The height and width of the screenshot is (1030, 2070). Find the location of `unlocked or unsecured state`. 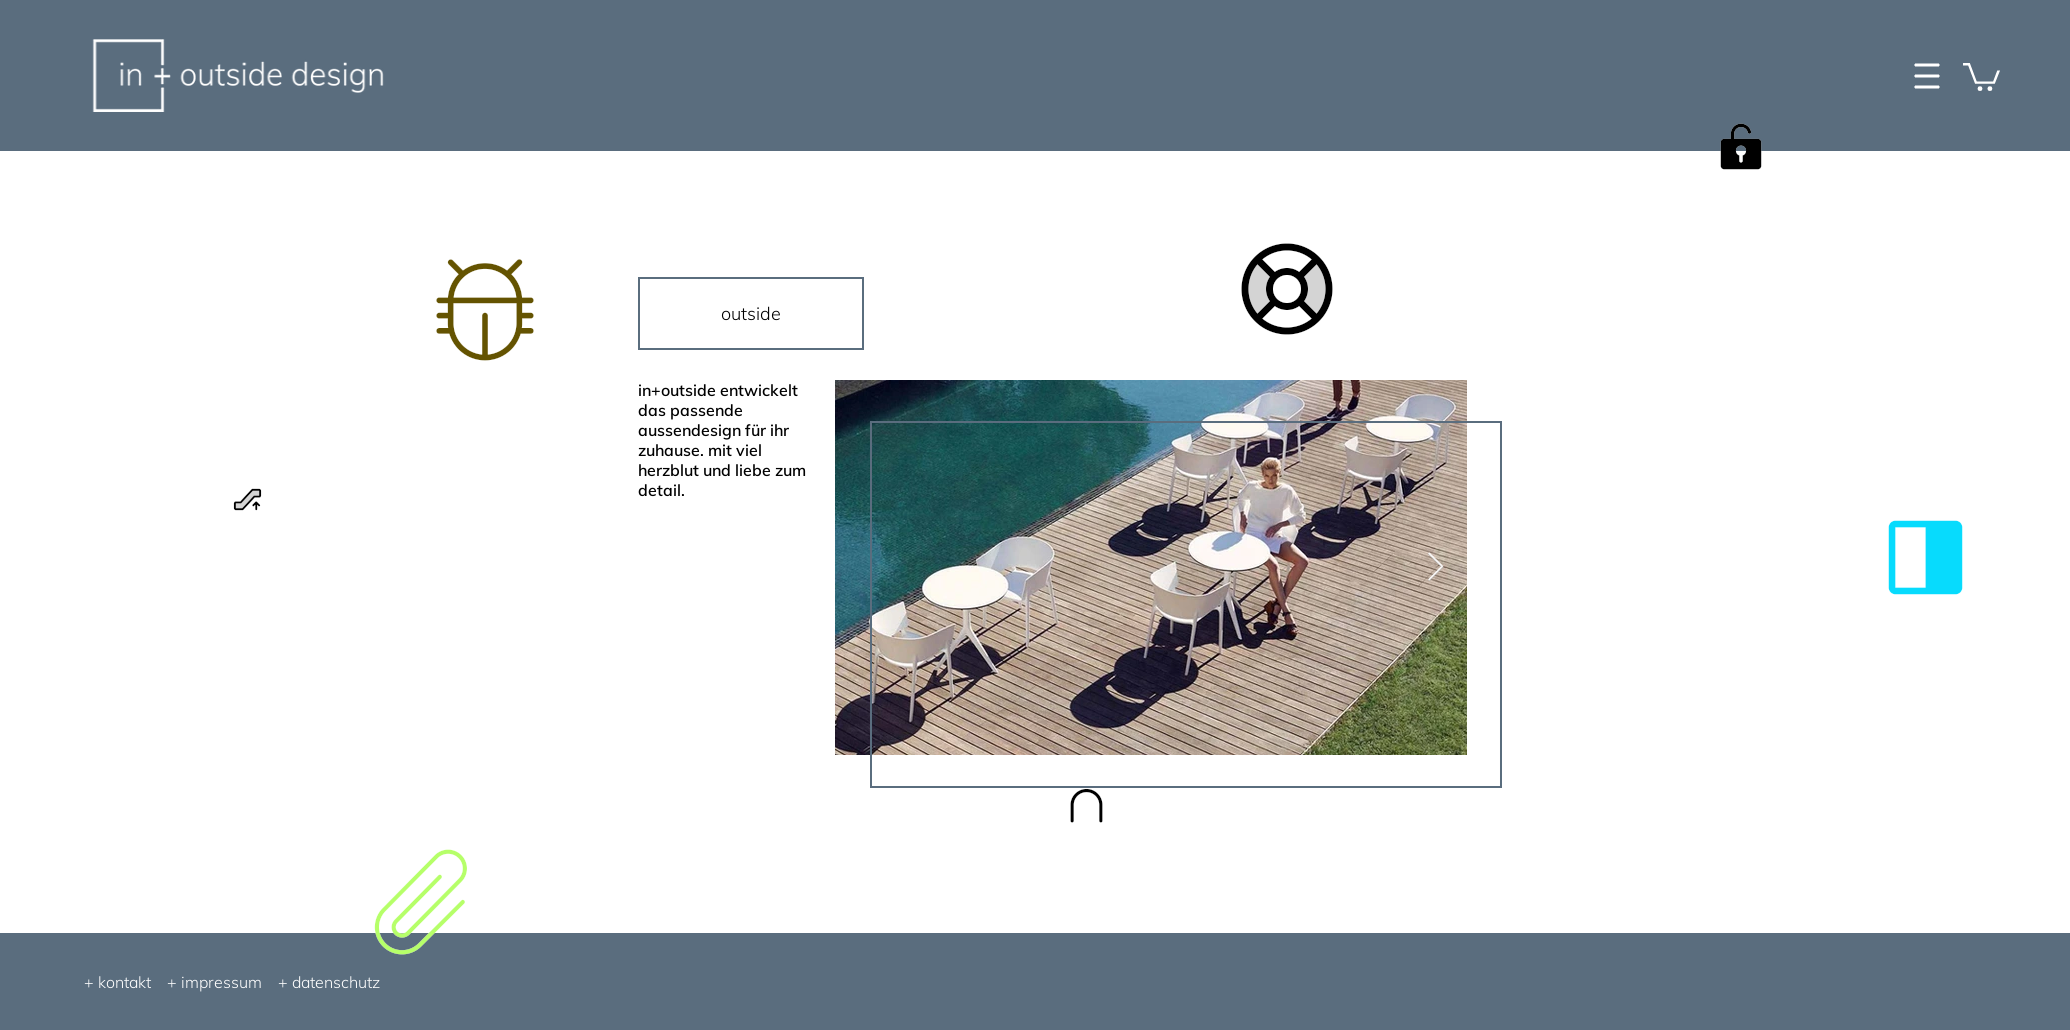

unlocked or unsecured state is located at coordinates (1741, 149).